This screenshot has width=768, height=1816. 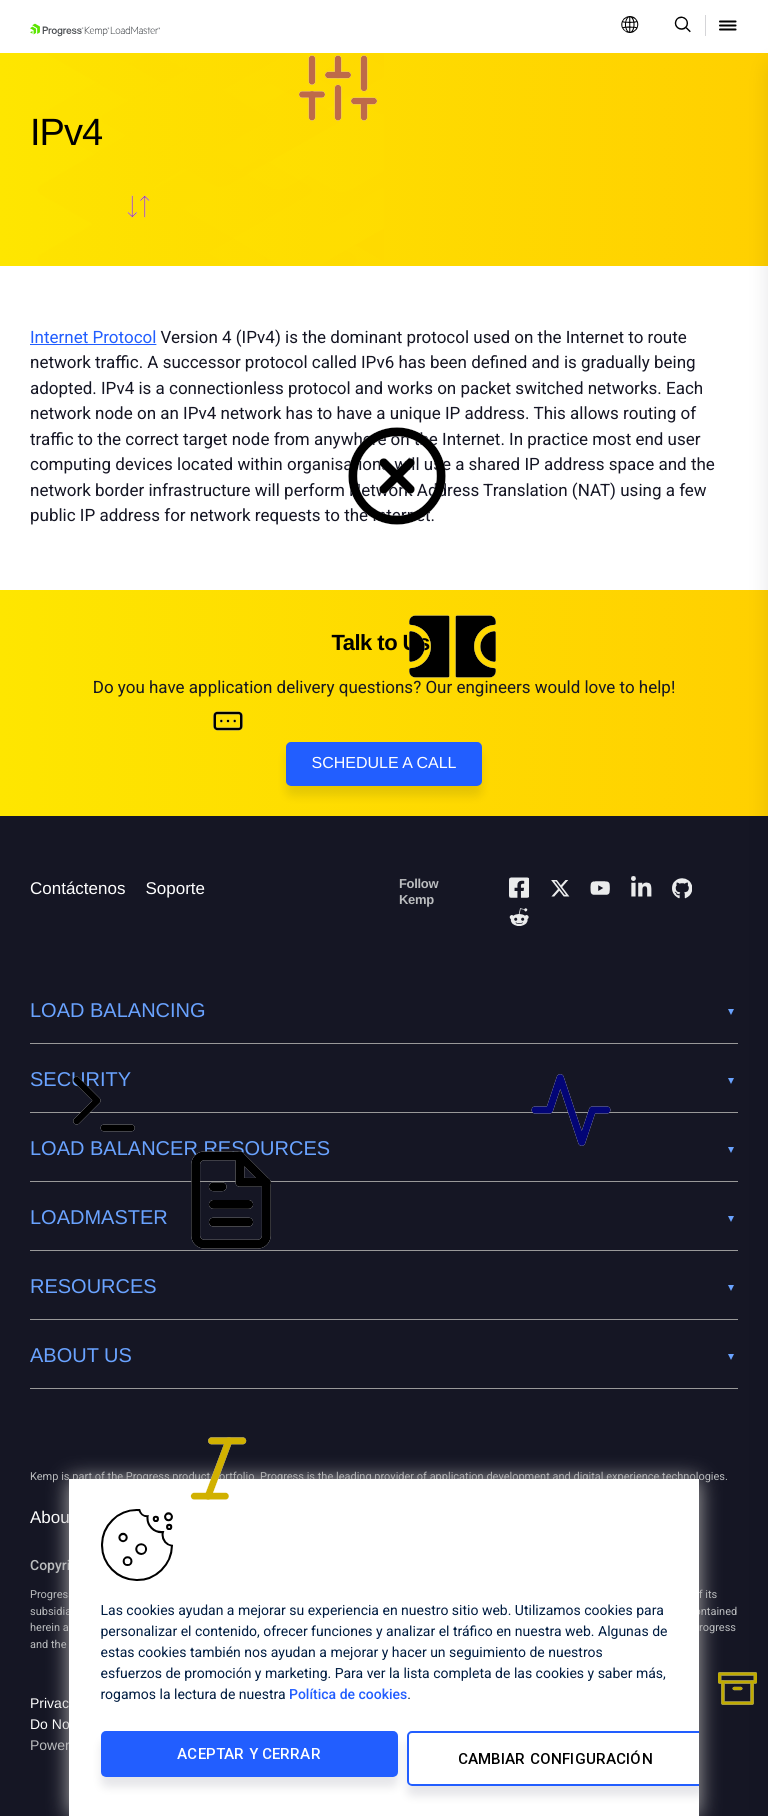 I want to click on close or dismiss a dialog, so click(x=397, y=476).